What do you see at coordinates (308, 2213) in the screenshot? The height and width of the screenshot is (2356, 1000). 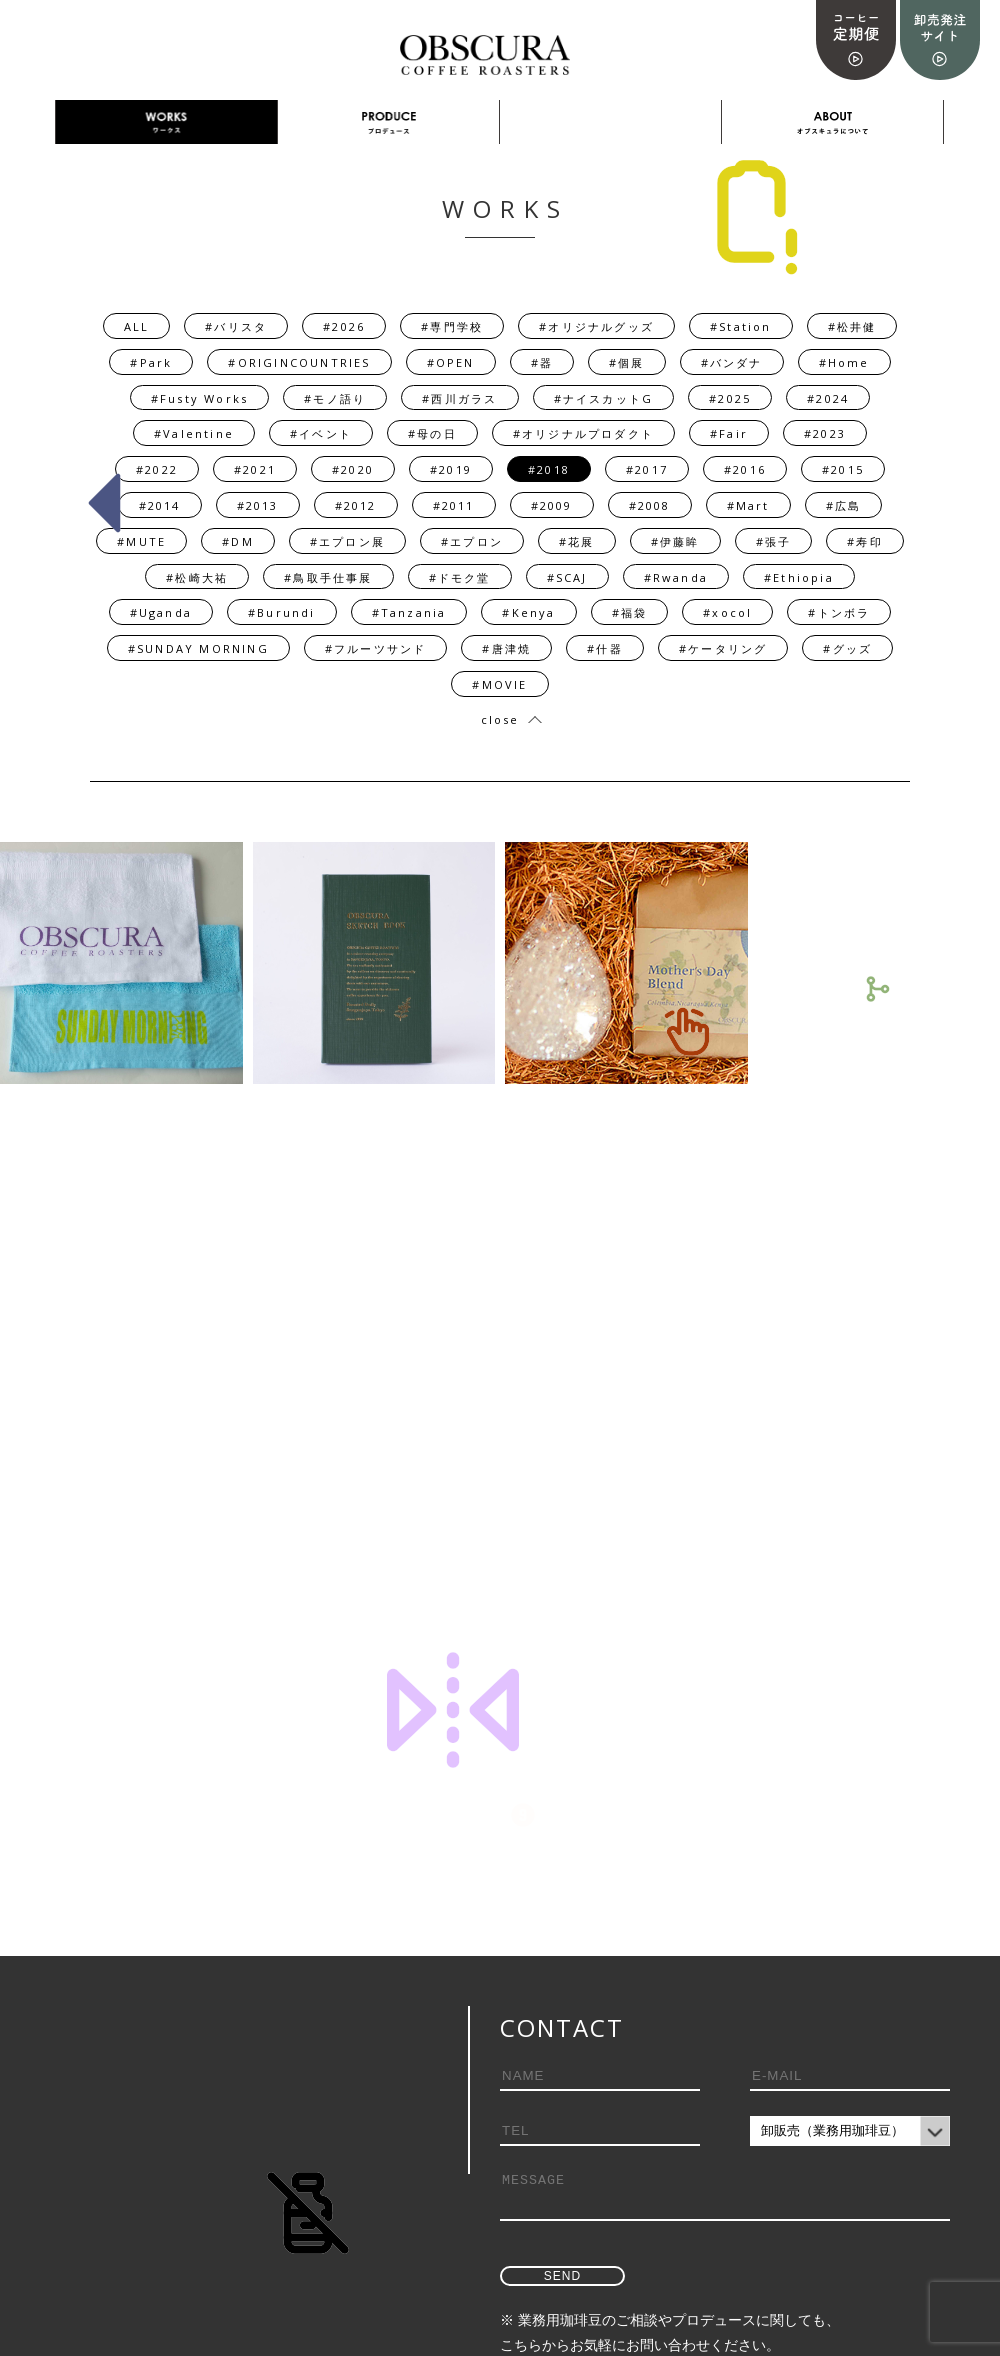 I see `indicates vaccine or medication is unavailable` at bounding box center [308, 2213].